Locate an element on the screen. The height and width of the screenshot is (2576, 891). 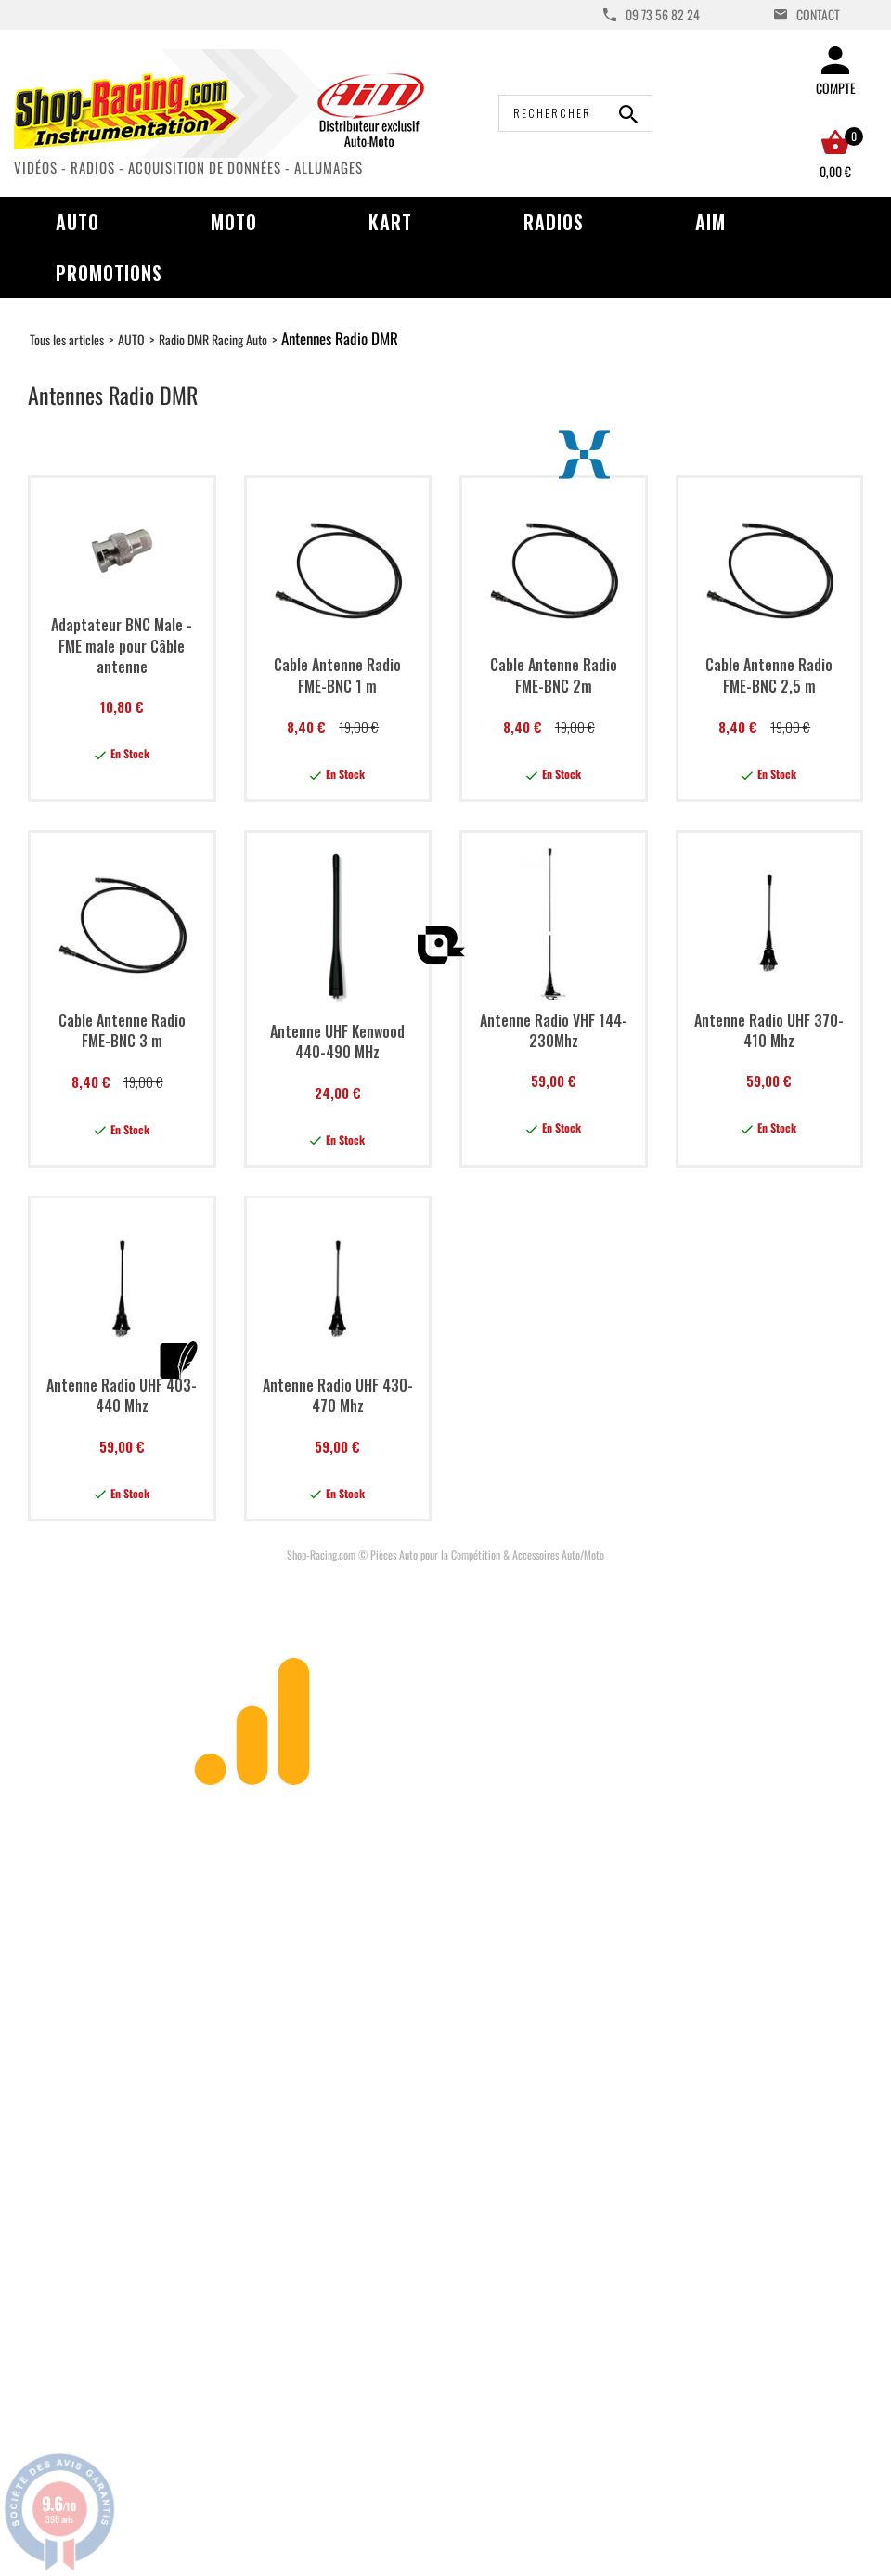
teal app logo is located at coordinates (441, 945).